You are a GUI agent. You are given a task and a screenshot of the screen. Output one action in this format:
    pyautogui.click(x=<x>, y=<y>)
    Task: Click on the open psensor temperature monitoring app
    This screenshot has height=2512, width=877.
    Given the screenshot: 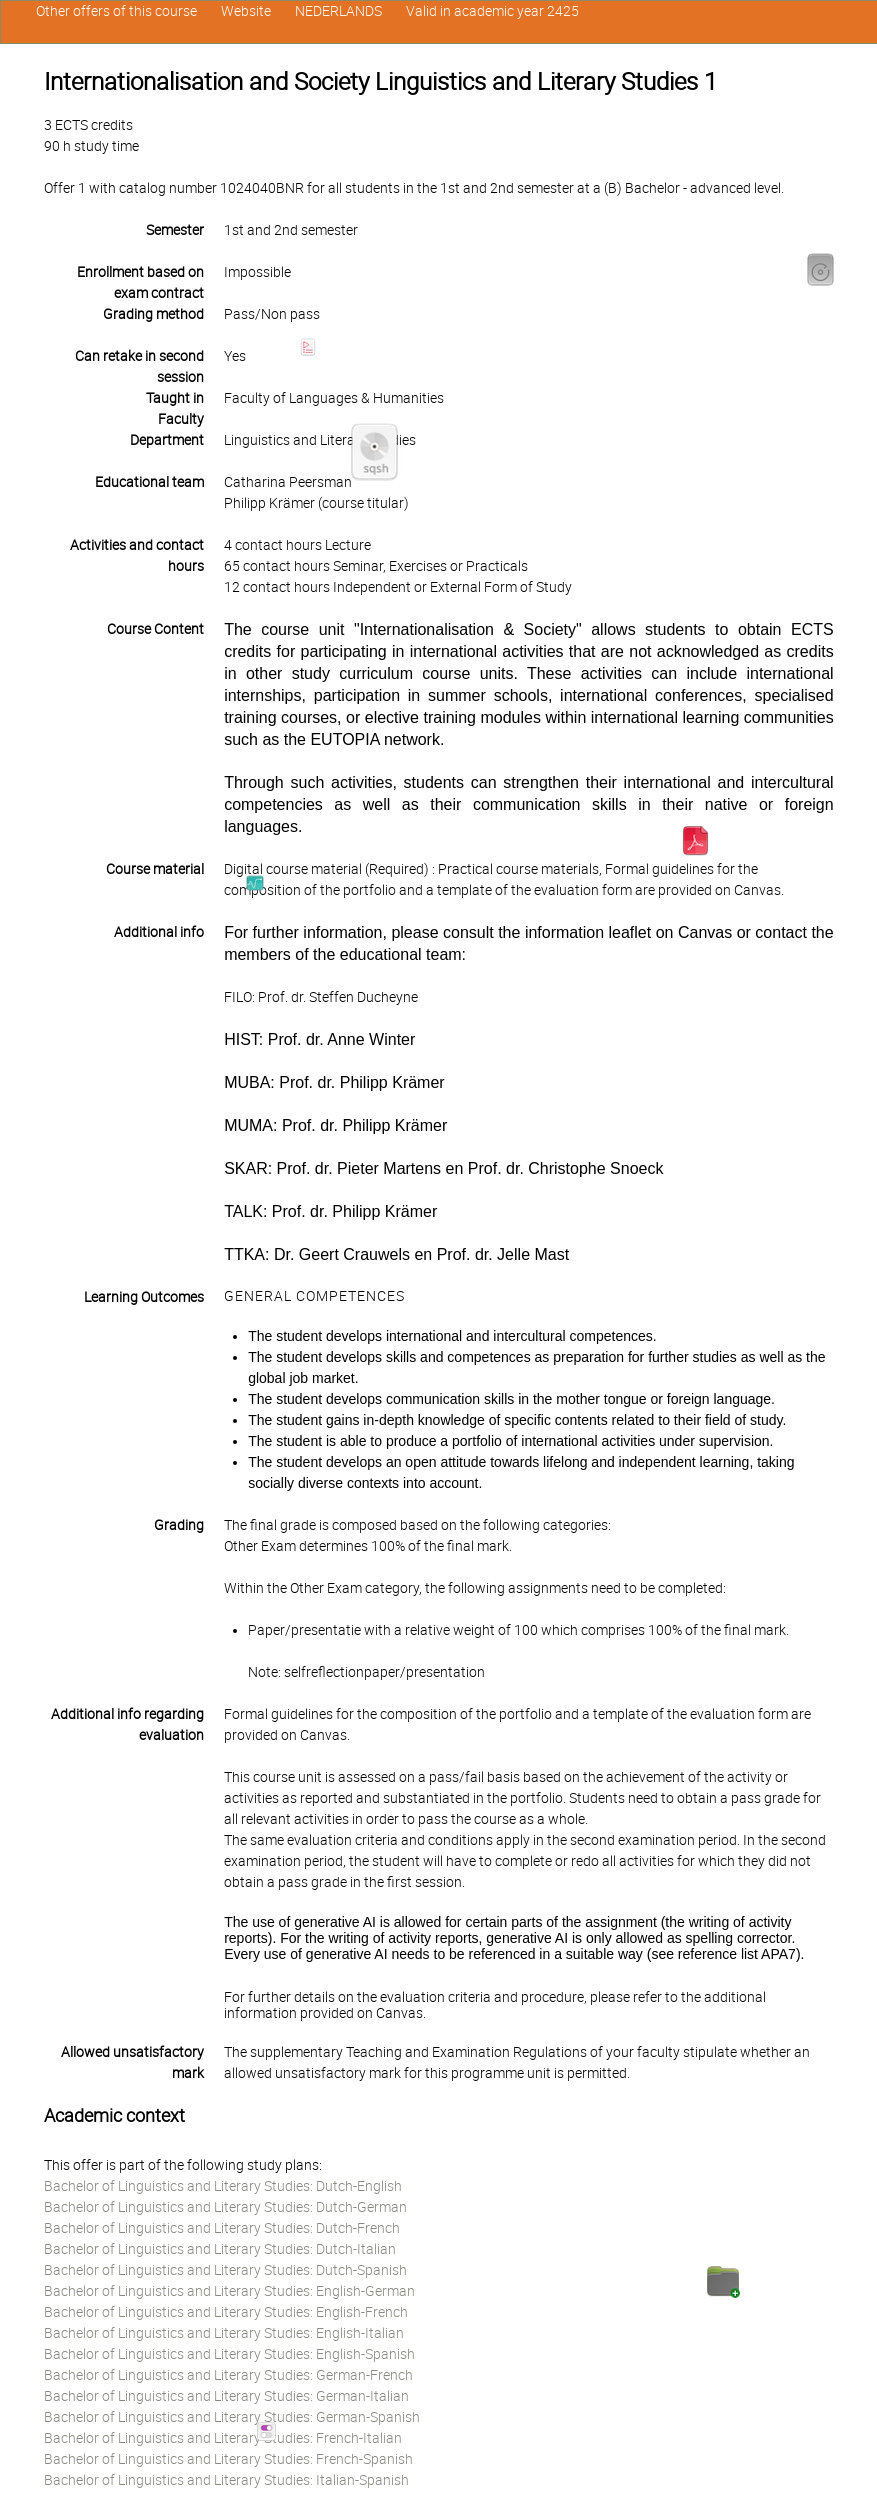 What is the action you would take?
    pyautogui.click(x=255, y=883)
    